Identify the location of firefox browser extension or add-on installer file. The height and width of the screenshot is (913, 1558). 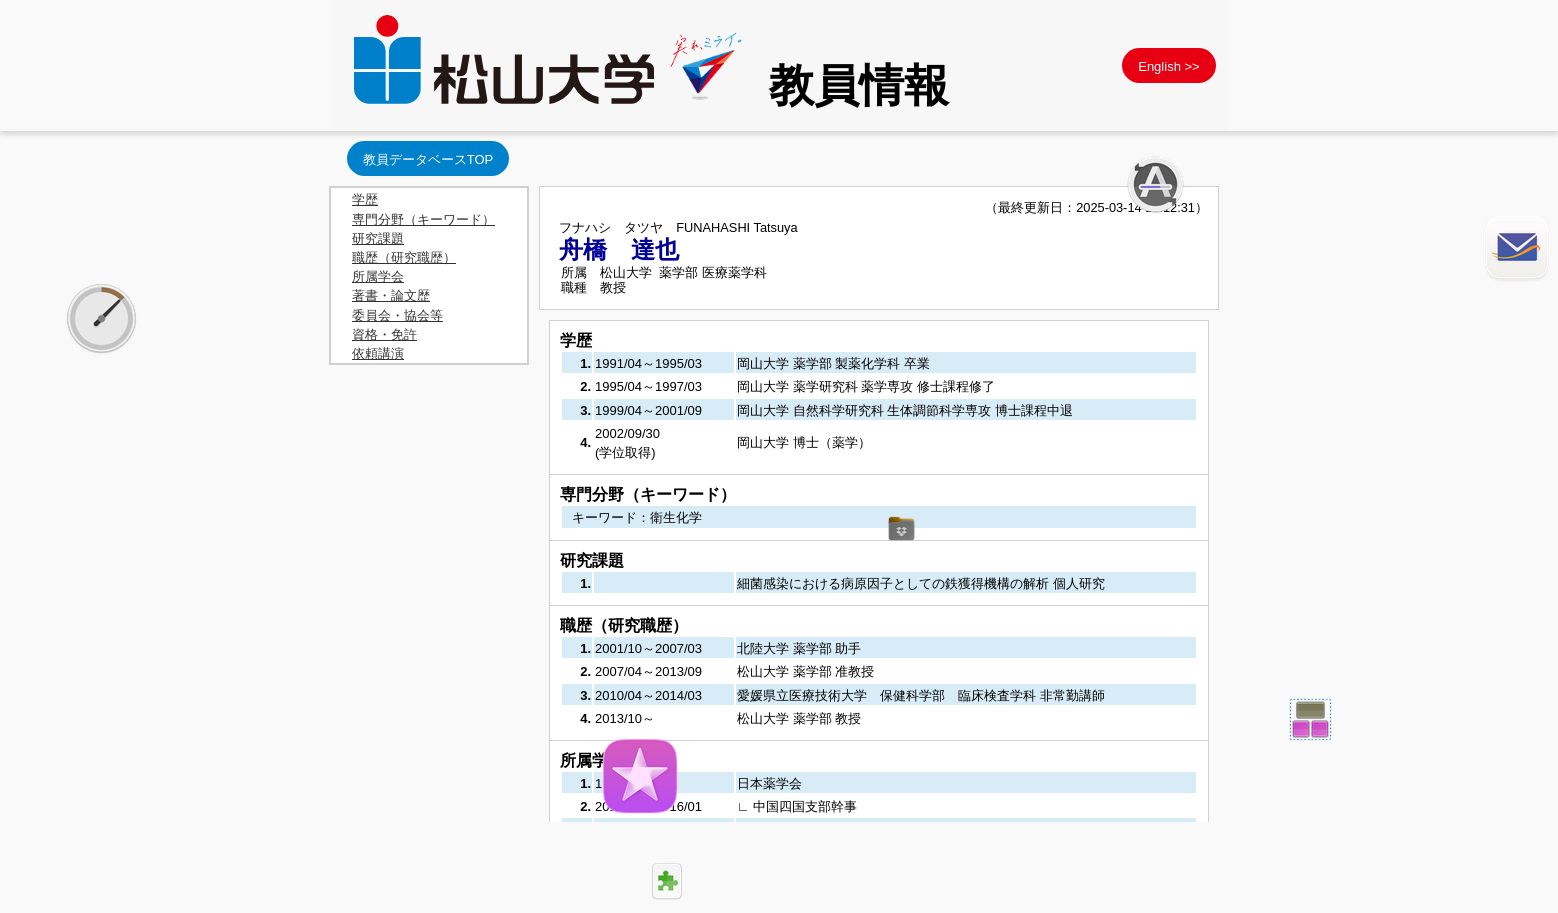
(667, 881).